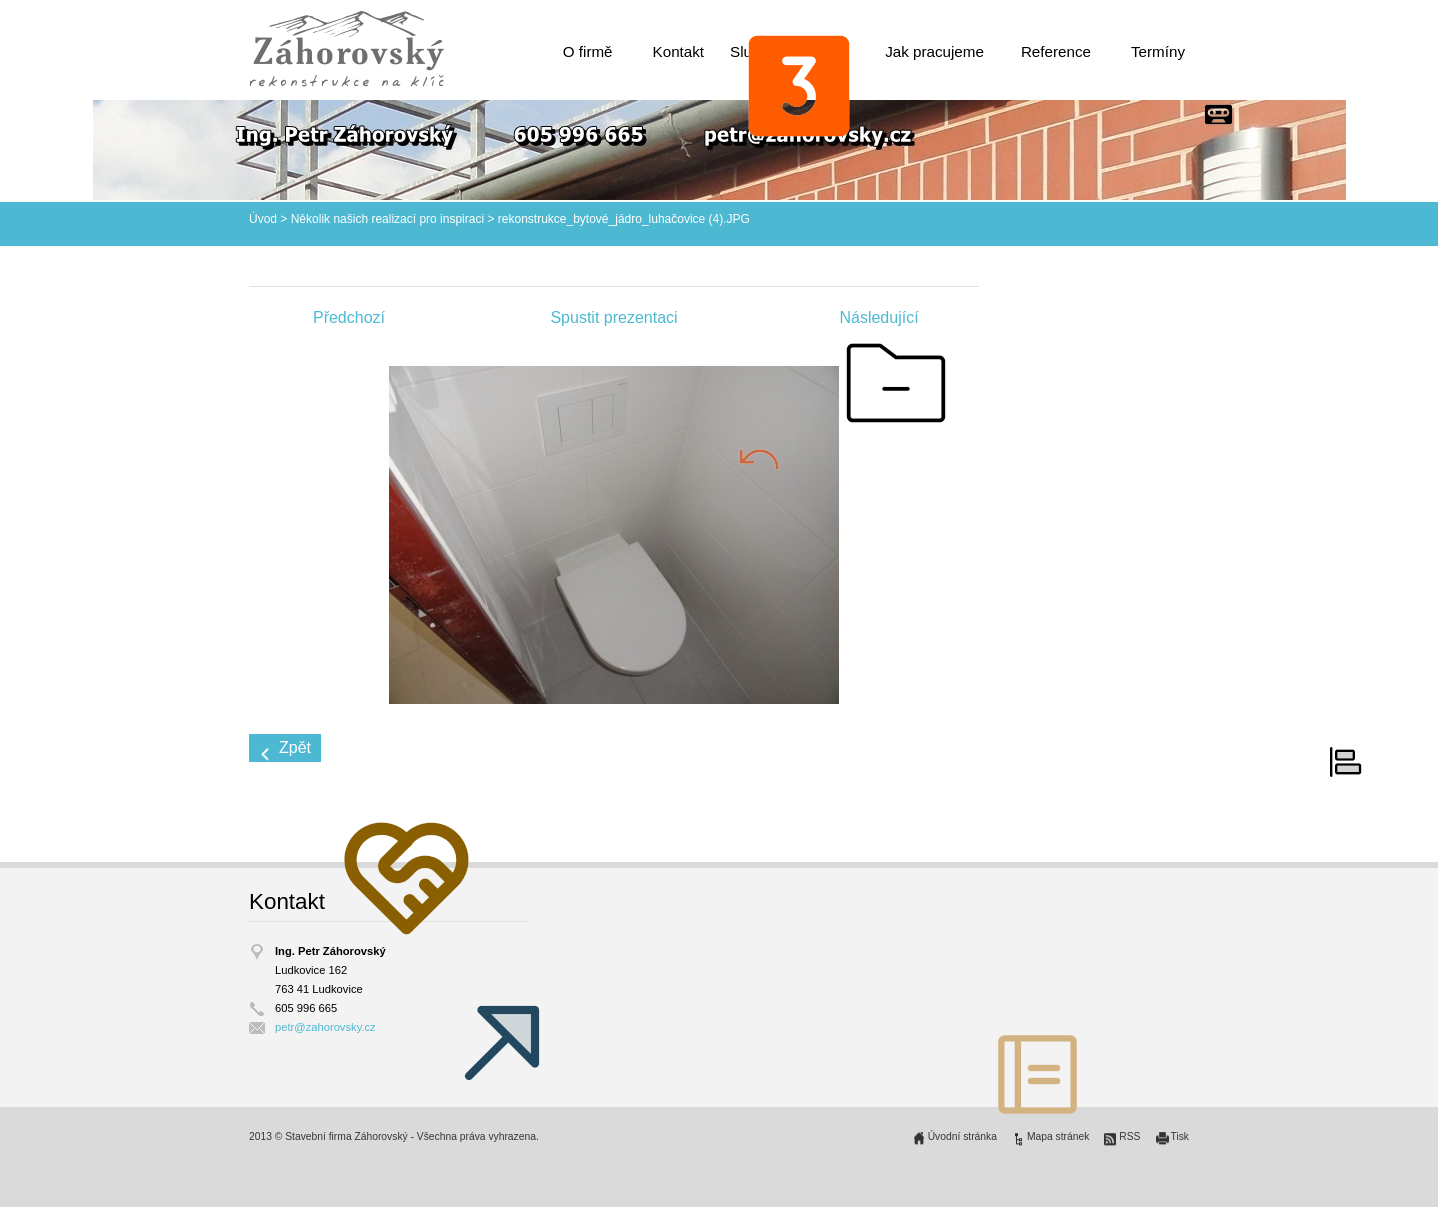  Describe the element at coordinates (502, 1043) in the screenshot. I see `open link in new tab or window` at that location.